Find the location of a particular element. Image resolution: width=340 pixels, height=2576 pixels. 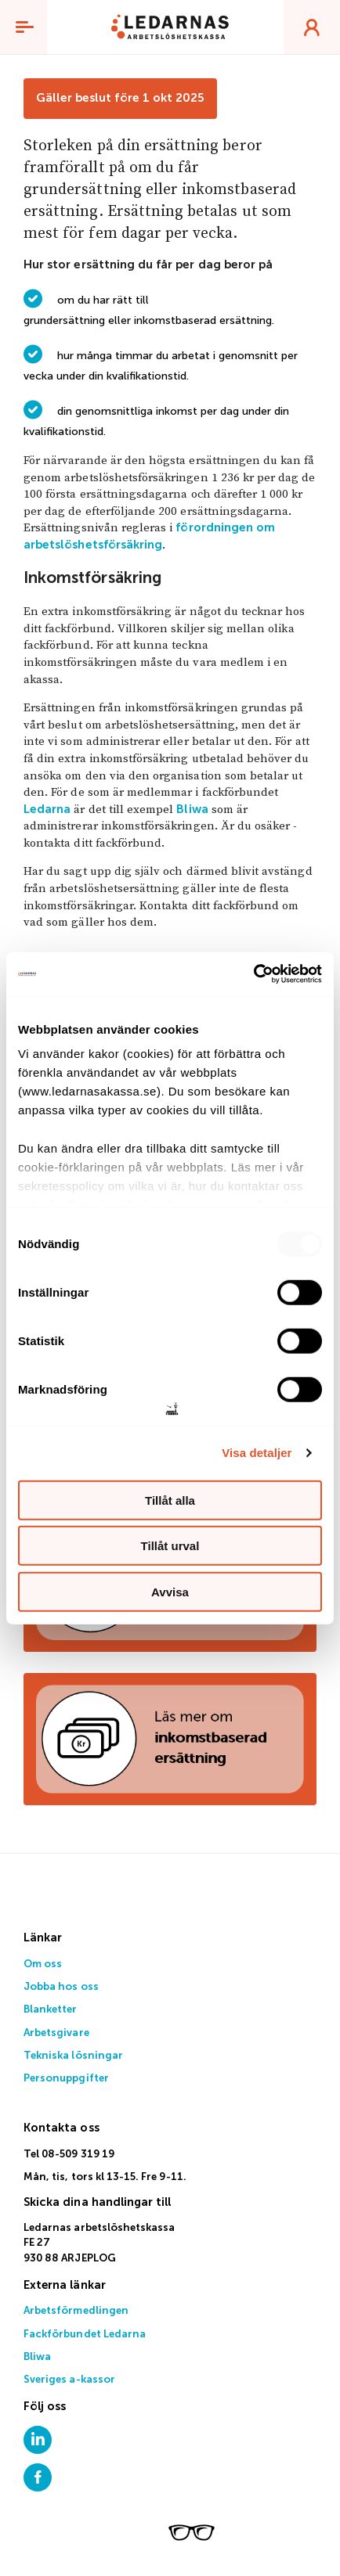

access airport or flight management features is located at coordinates (172, 1409).